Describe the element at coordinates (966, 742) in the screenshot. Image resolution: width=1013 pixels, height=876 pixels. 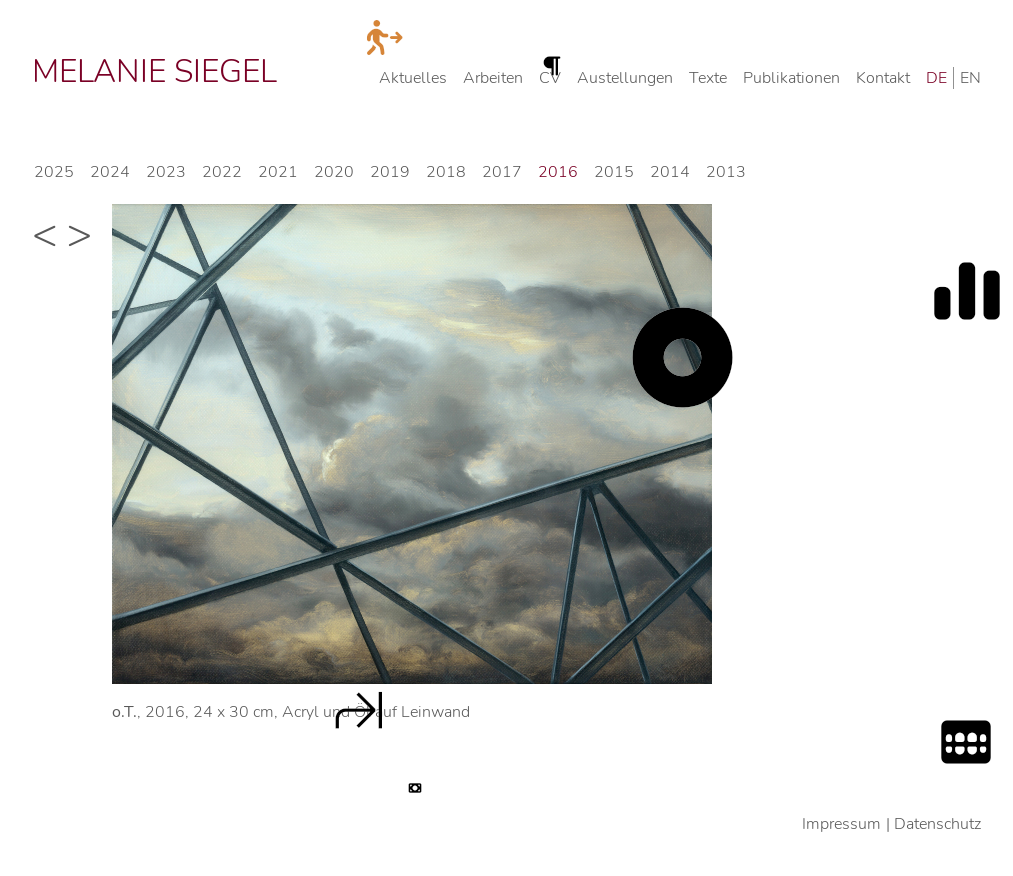
I see `access dental or oral health features` at that location.